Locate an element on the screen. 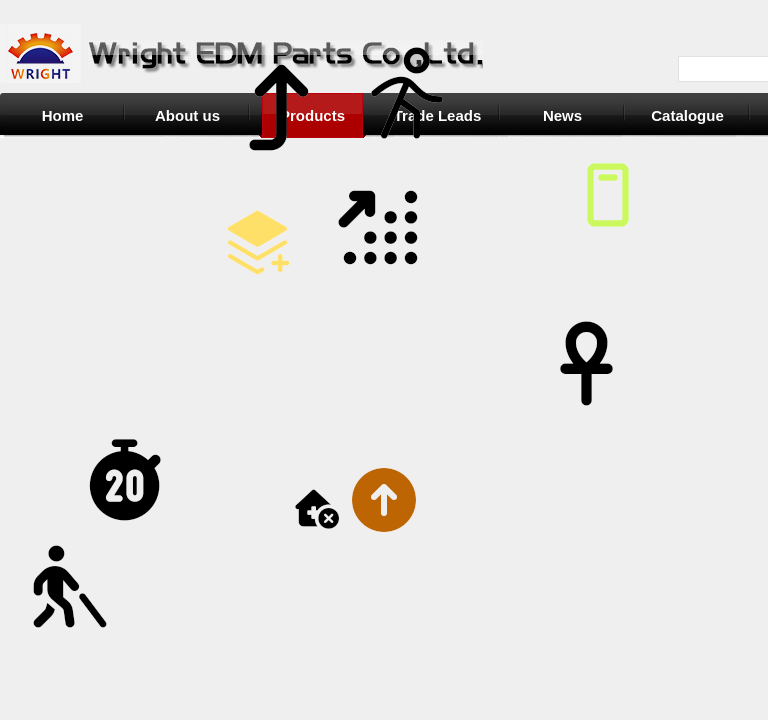  reply to a message or comment is located at coordinates (281, 107).